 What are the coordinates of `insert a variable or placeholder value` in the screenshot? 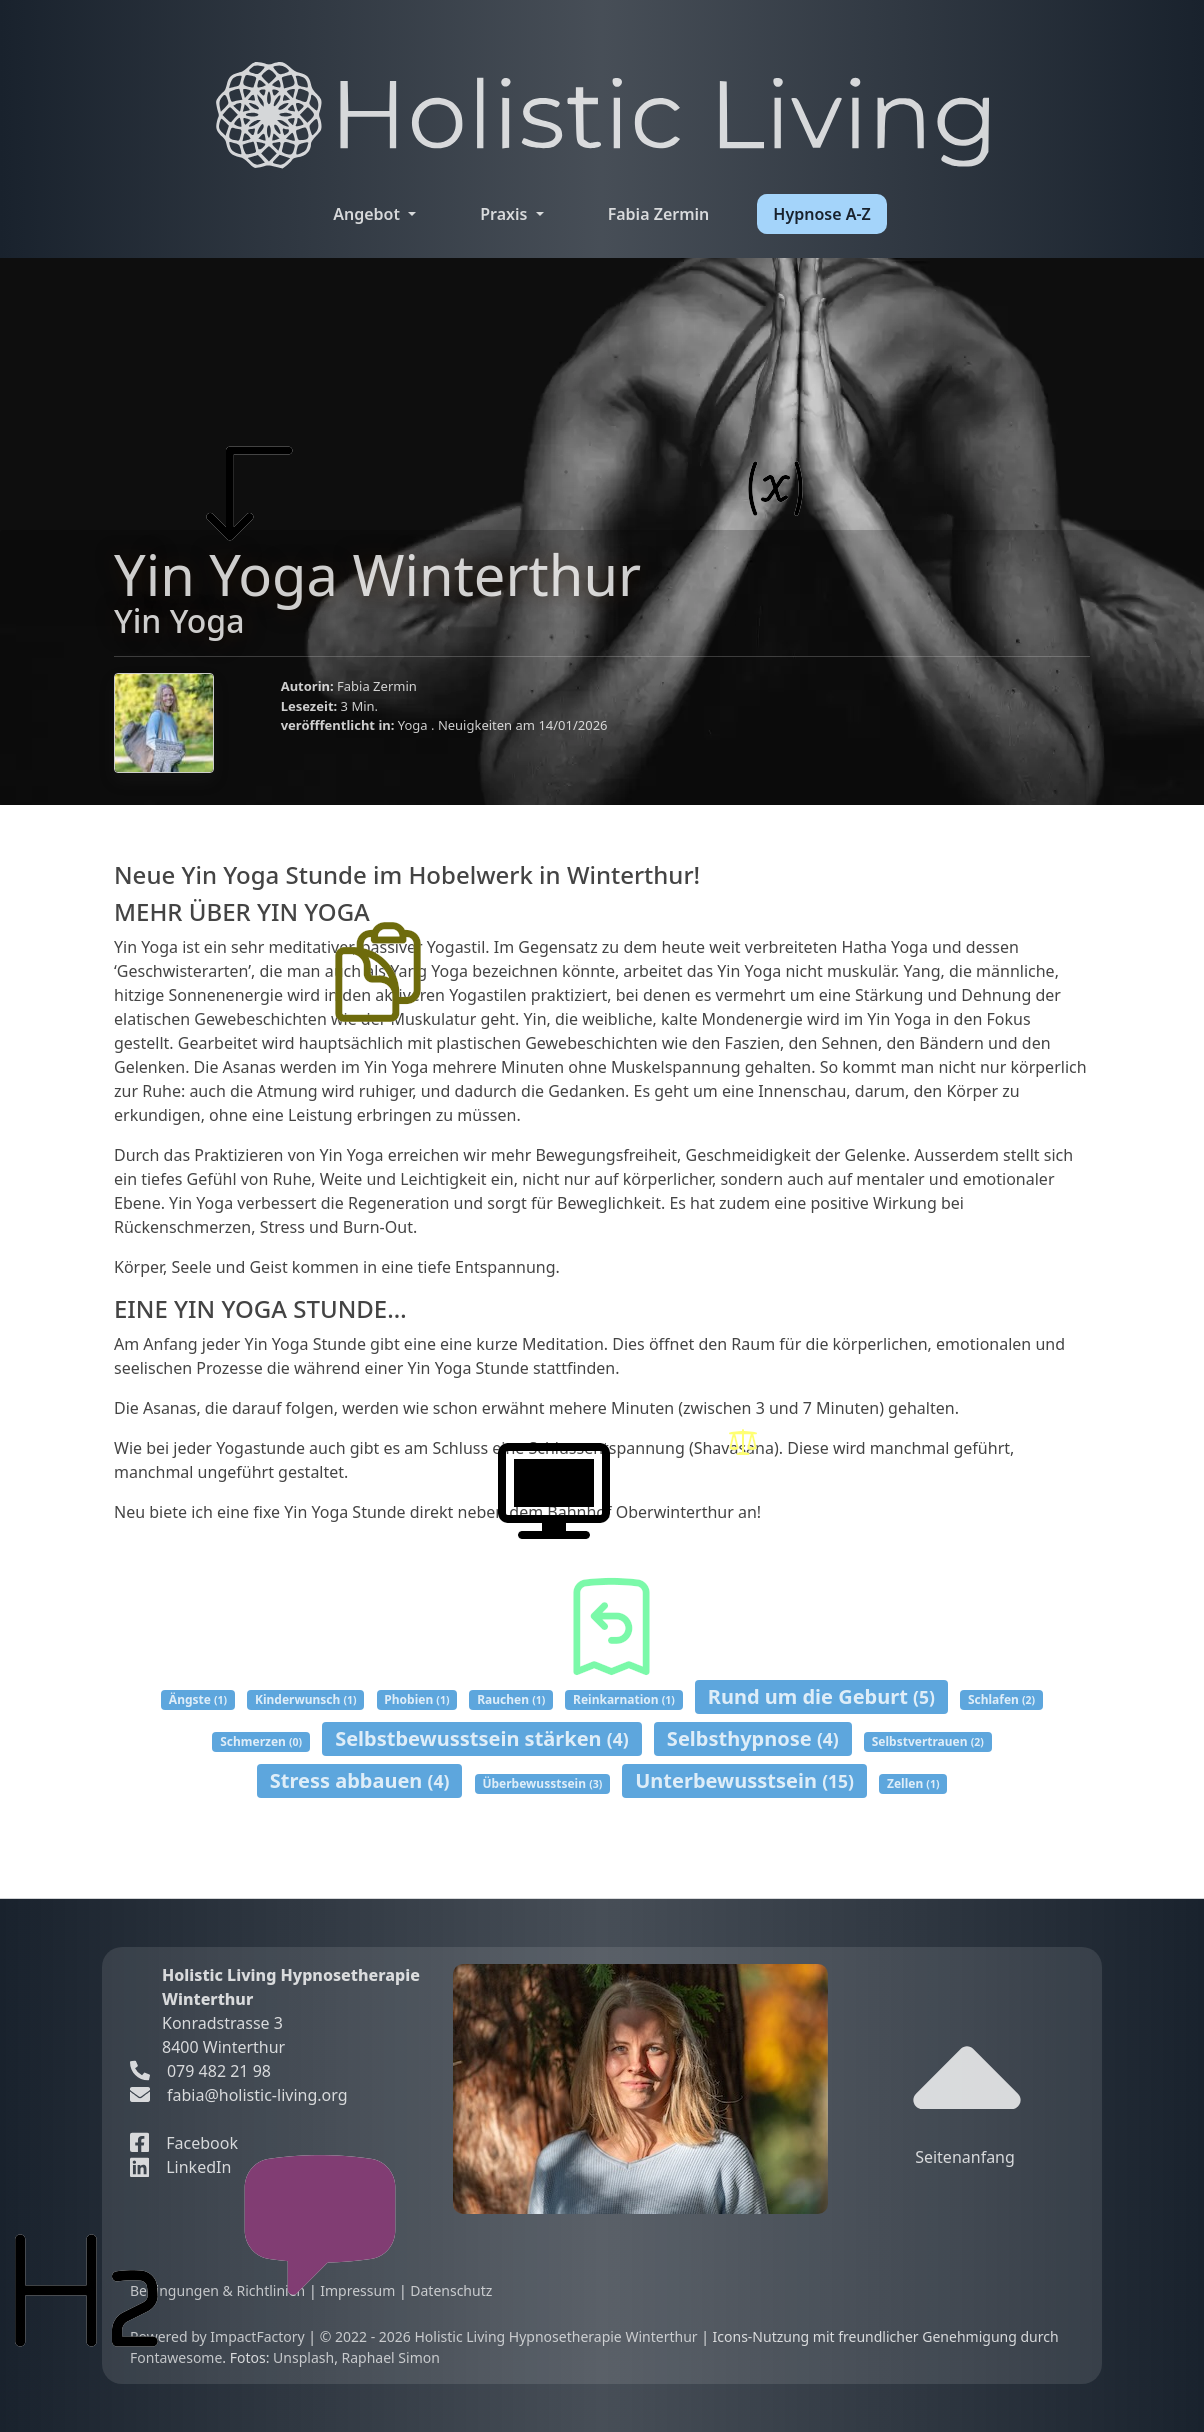 It's located at (775, 488).